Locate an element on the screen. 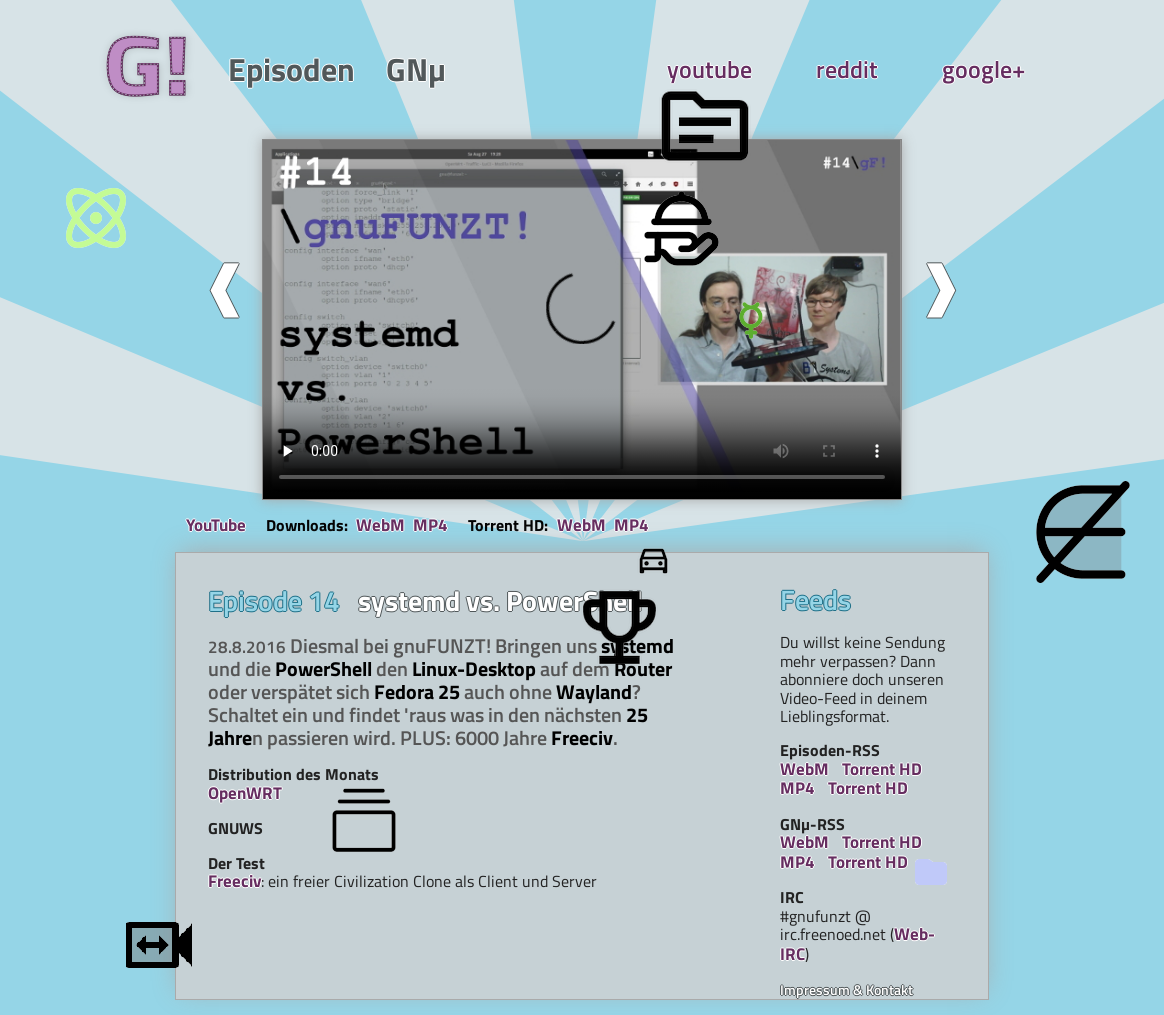 The image size is (1164, 1015). get driving directions is located at coordinates (653, 559).